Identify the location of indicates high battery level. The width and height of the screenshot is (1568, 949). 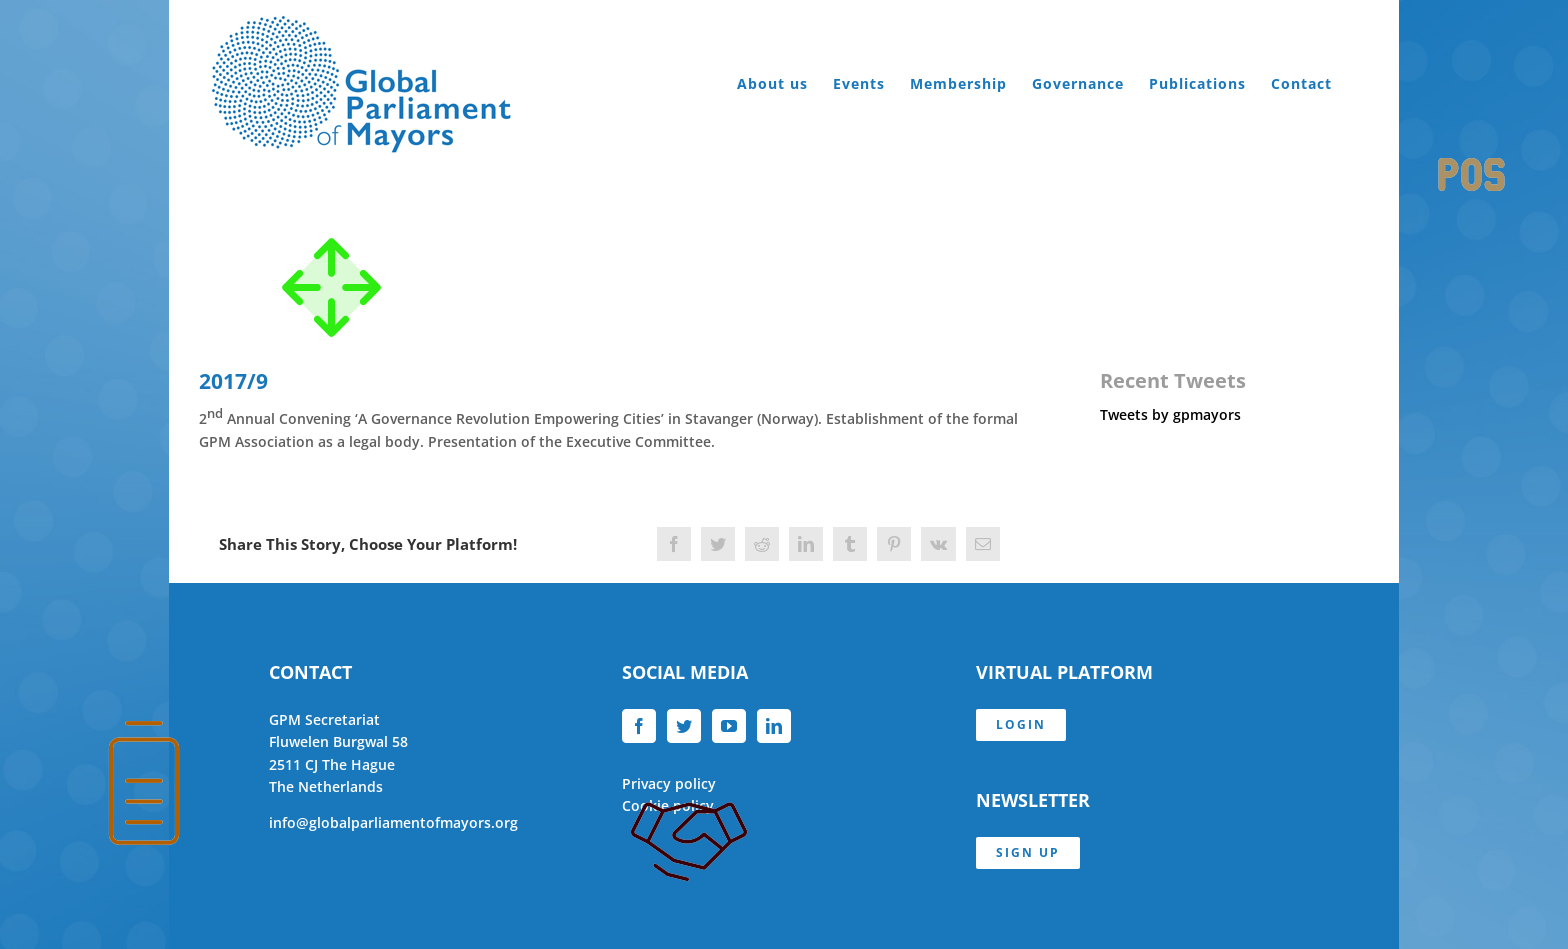
(144, 785).